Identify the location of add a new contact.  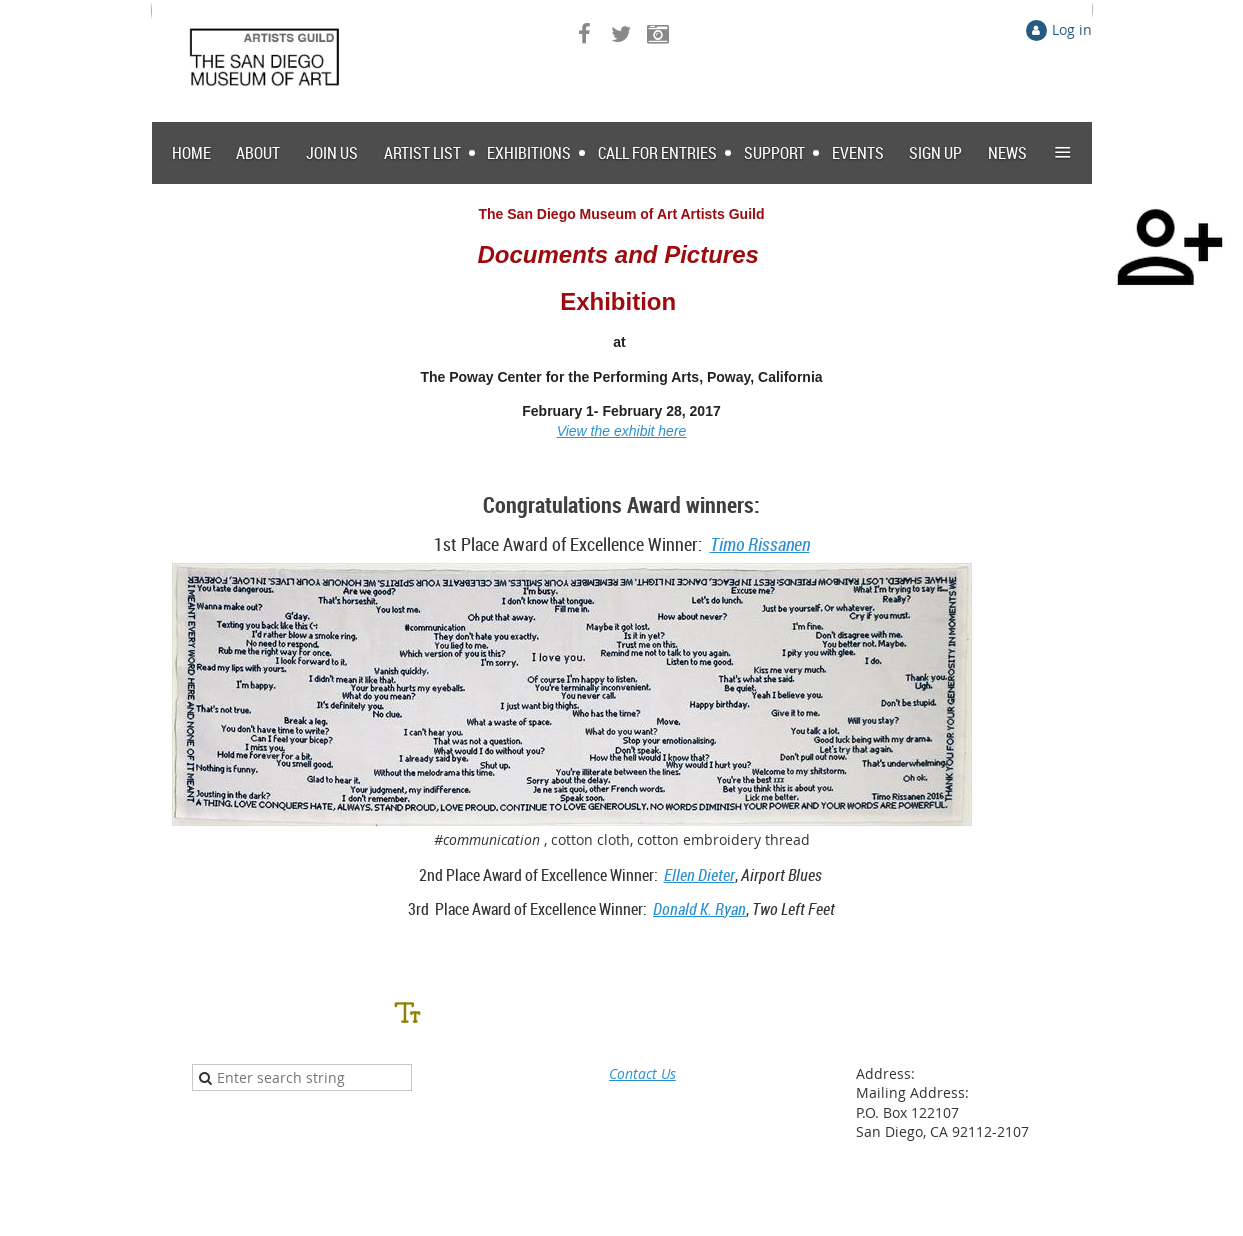
(1170, 247).